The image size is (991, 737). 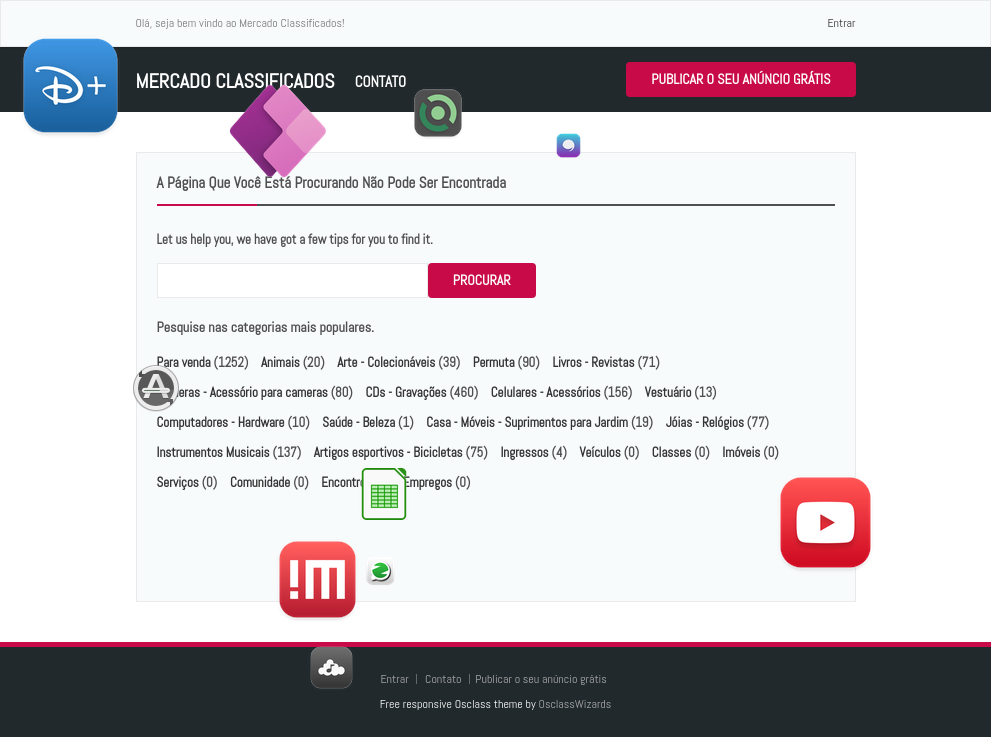 What do you see at coordinates (317, 579) in the screenshot?
I see `open NoMachine remote desktop application` at bounding box center [317, 579].